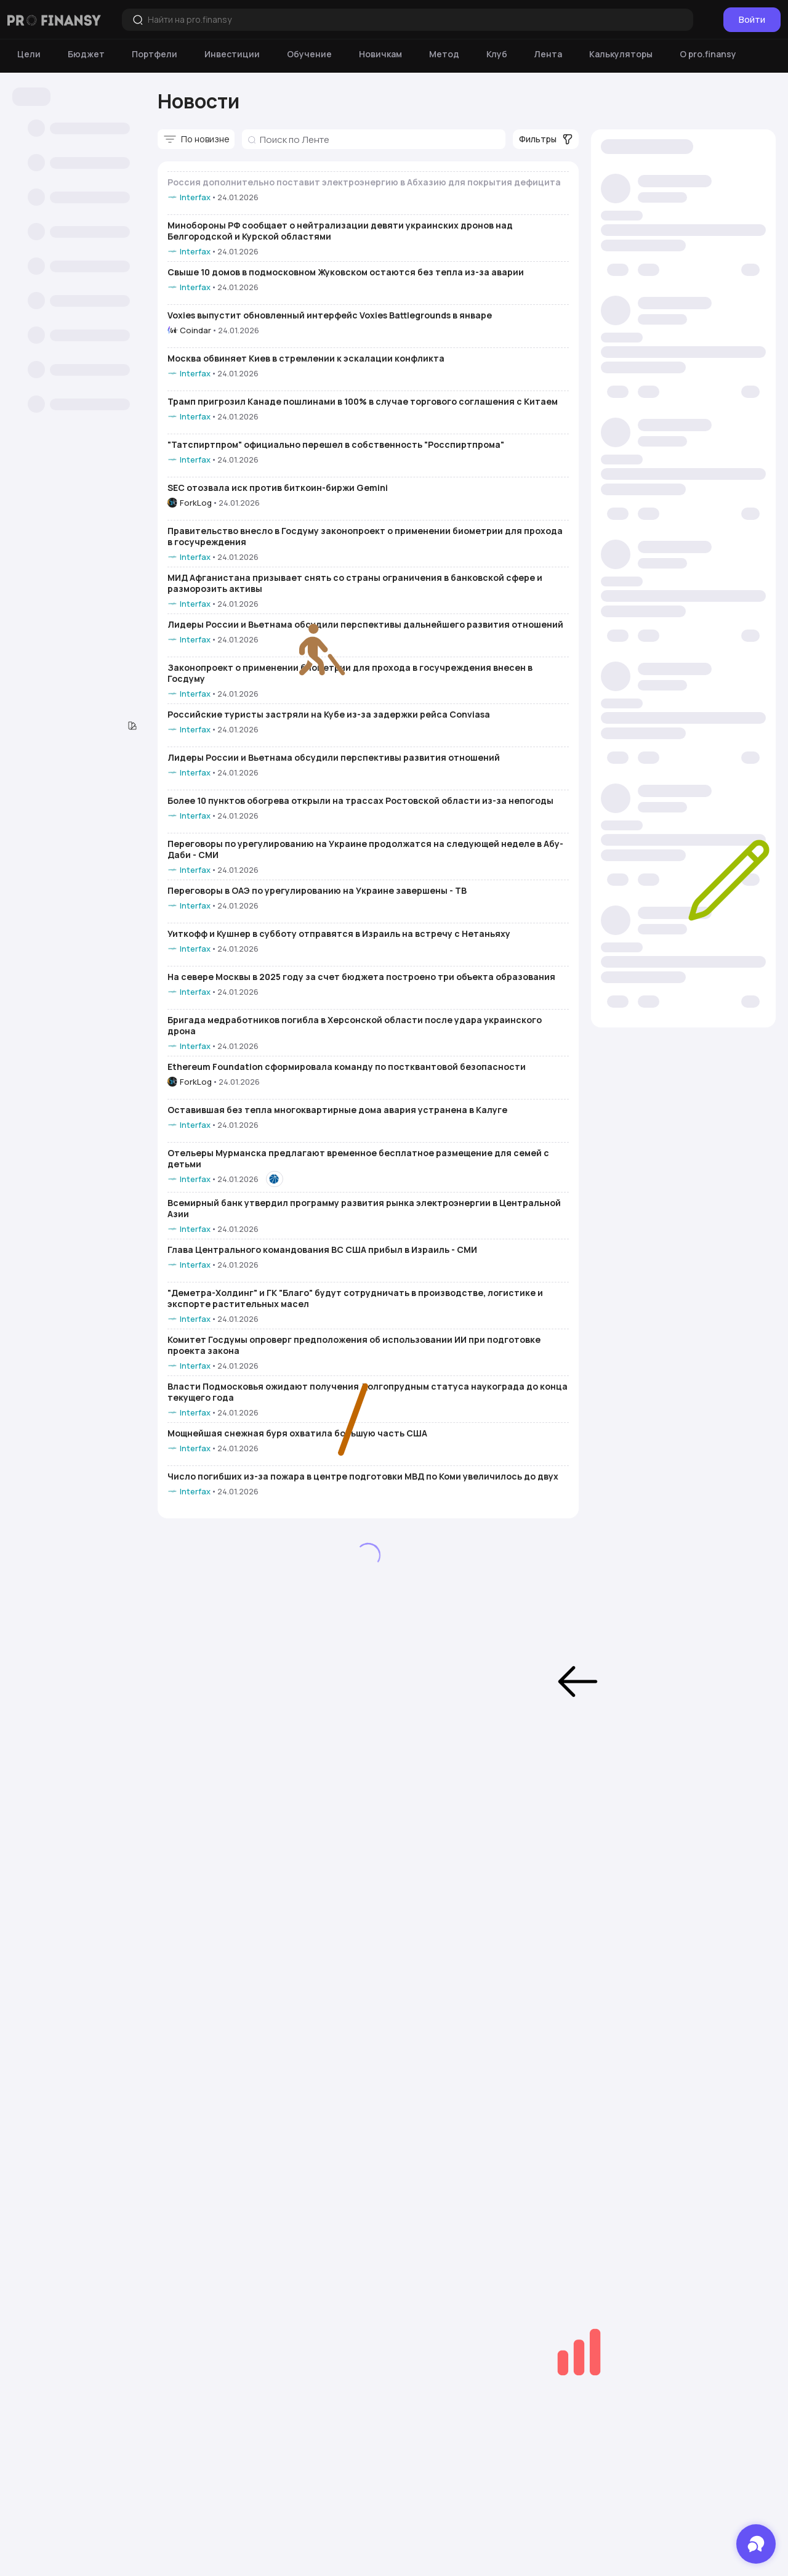  What do you see at coordinates (577, 1681) in the screenshot?
I see `go back to the previous page` at bounding box center [577, 1681].